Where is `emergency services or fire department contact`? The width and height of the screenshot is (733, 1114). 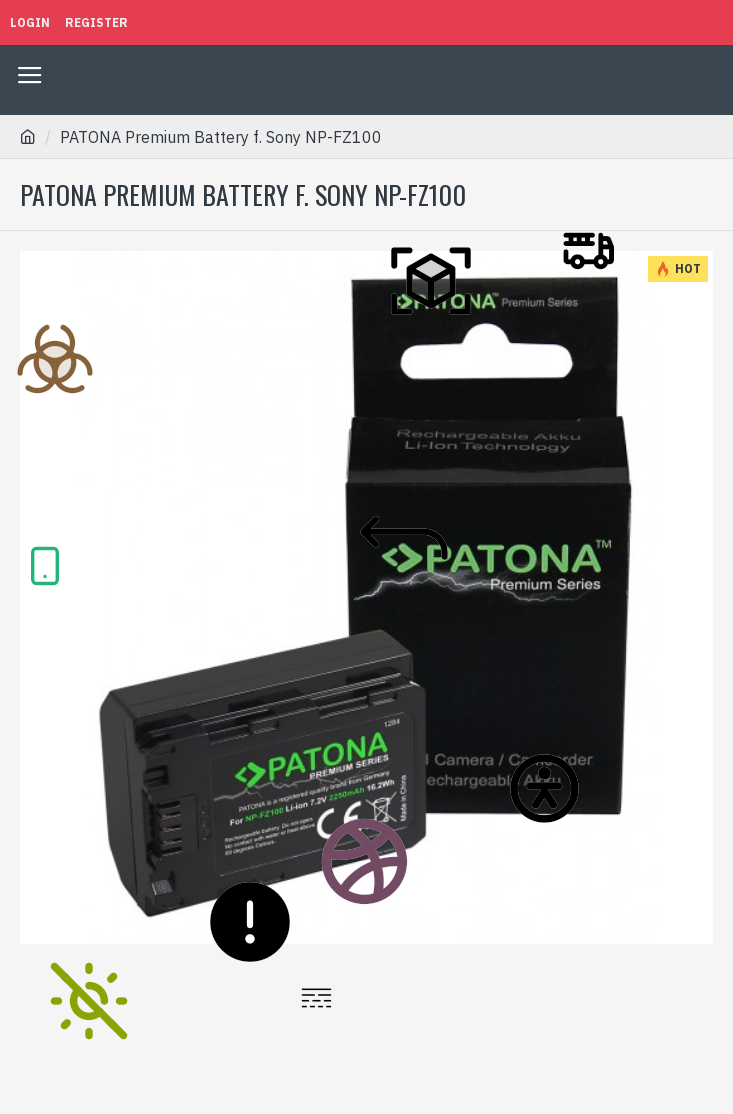 emergency services or fire department contact is located at coordinates (587, 248).